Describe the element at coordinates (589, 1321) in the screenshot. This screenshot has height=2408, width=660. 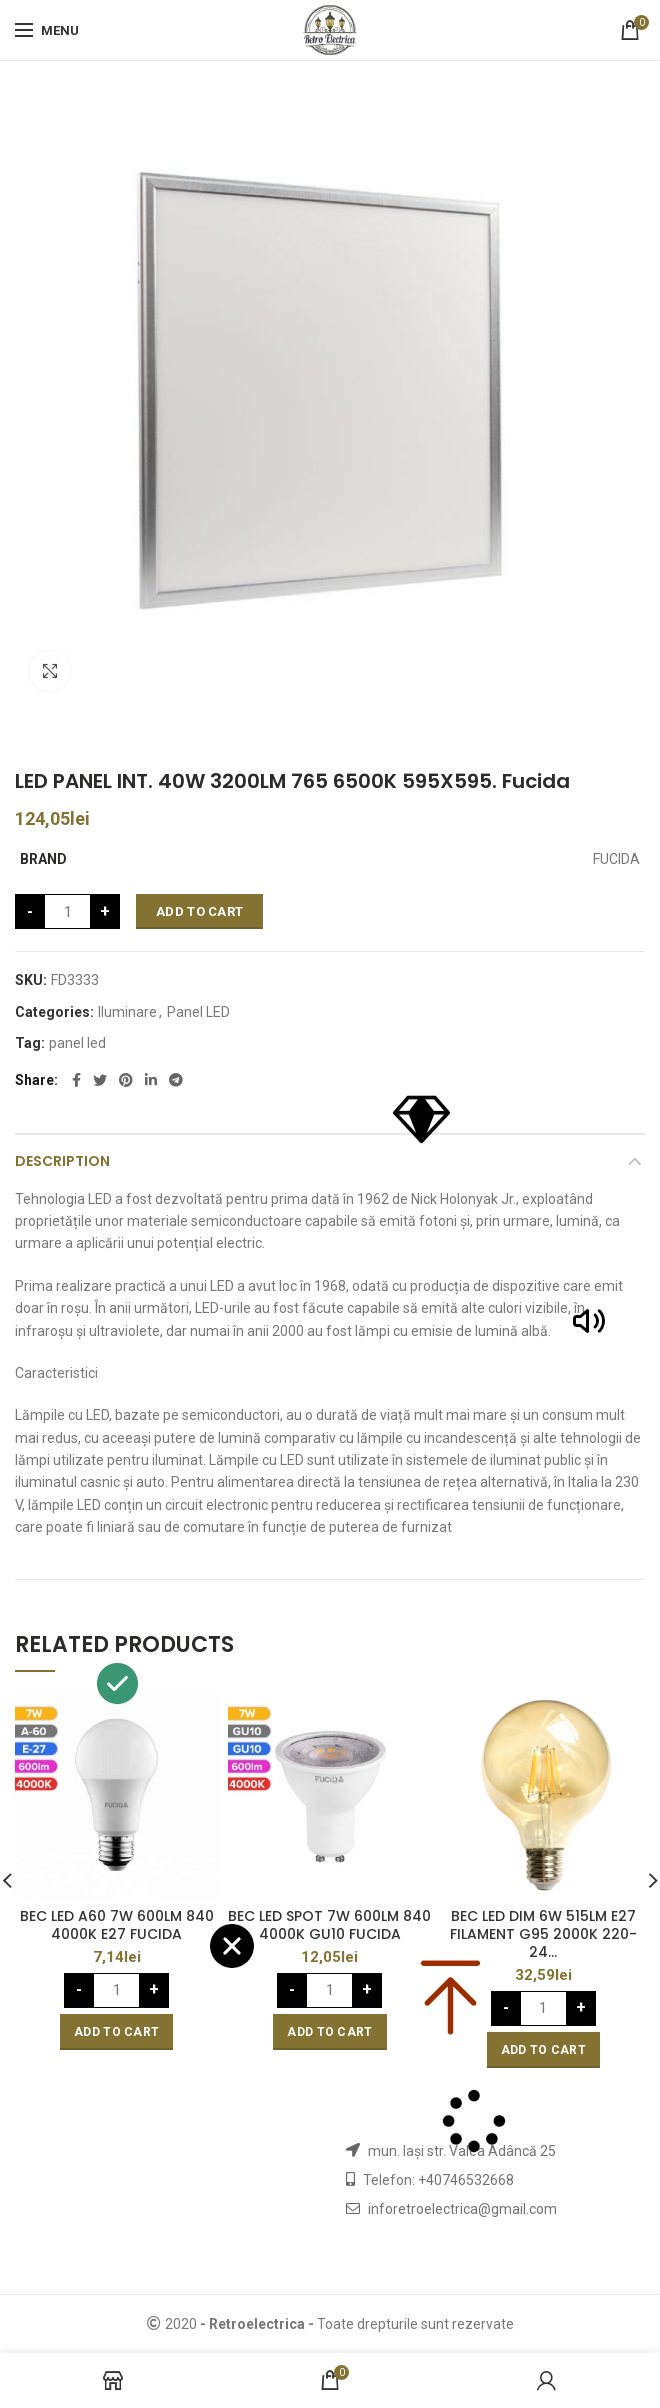
I see `unmute audio or turn sound on` at that location.